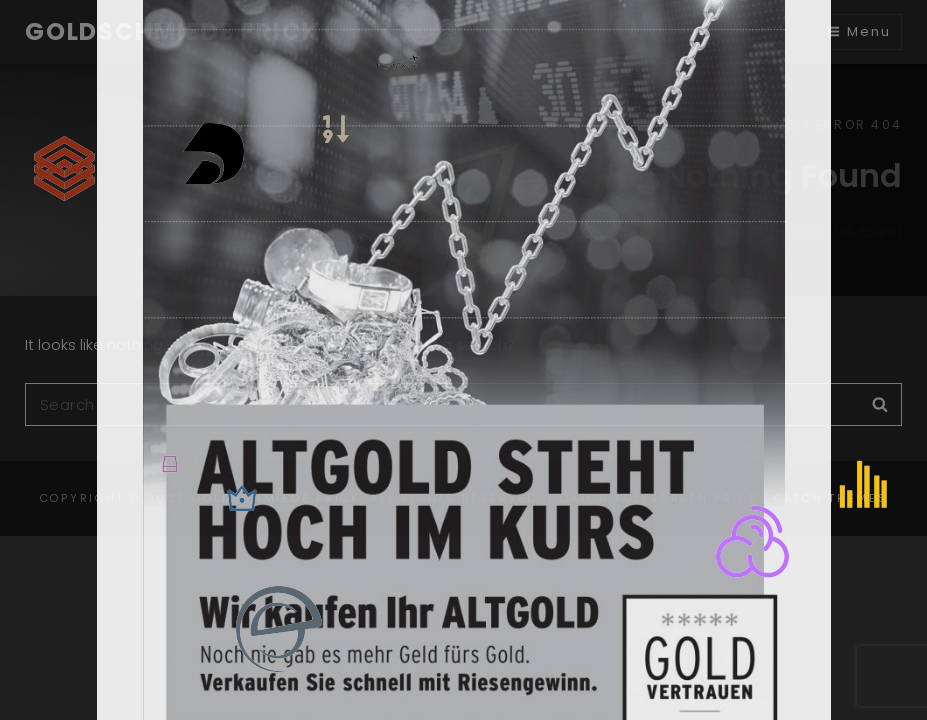 This screenshot has width=927, height=720. What do you see at coordinates (170, 464) in the screenshot?
I see `access external storage or hard drive` at bounding box center [170, 464].